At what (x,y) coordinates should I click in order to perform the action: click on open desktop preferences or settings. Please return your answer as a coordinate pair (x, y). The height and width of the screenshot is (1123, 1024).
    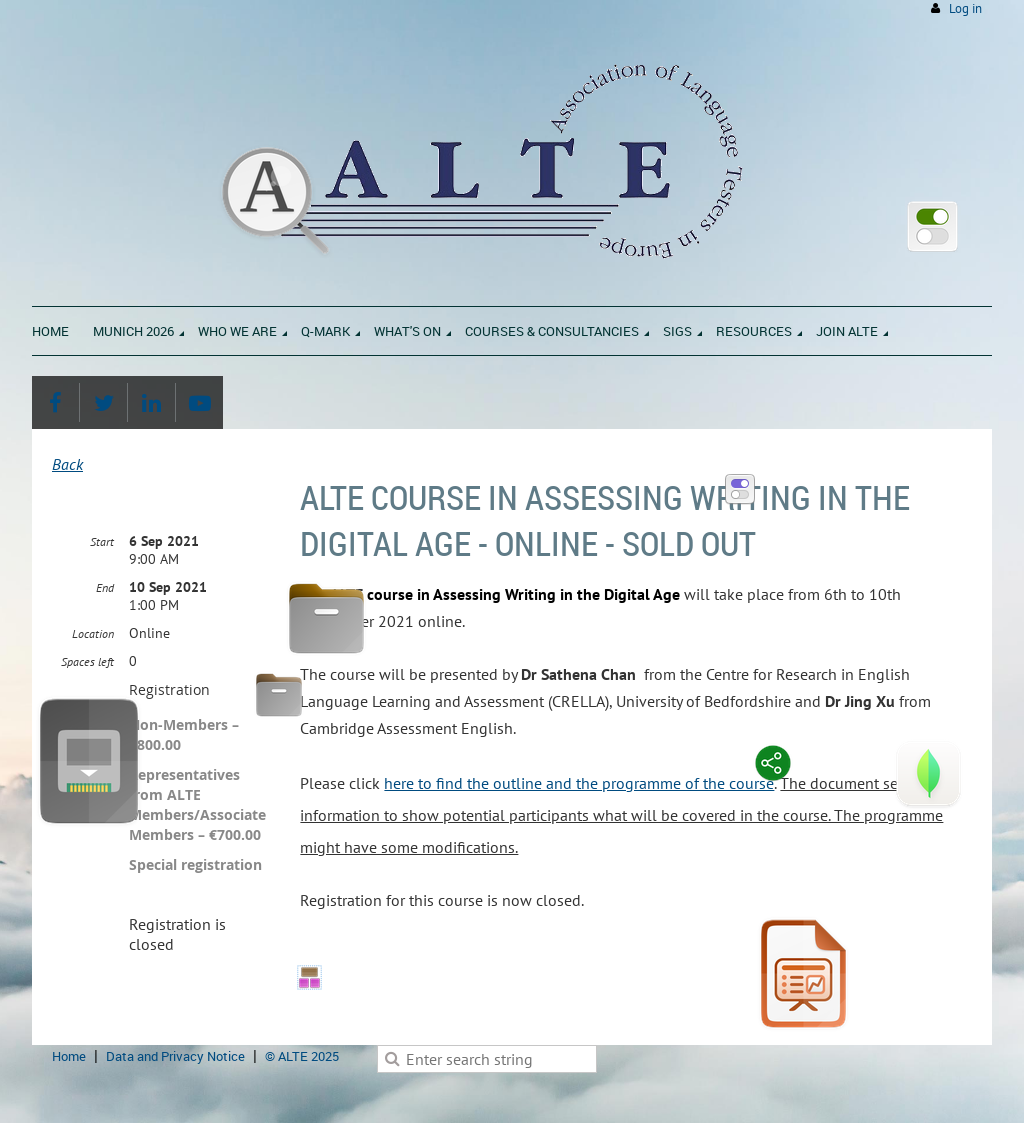
    Looking at the image, I should click on (932, 226).